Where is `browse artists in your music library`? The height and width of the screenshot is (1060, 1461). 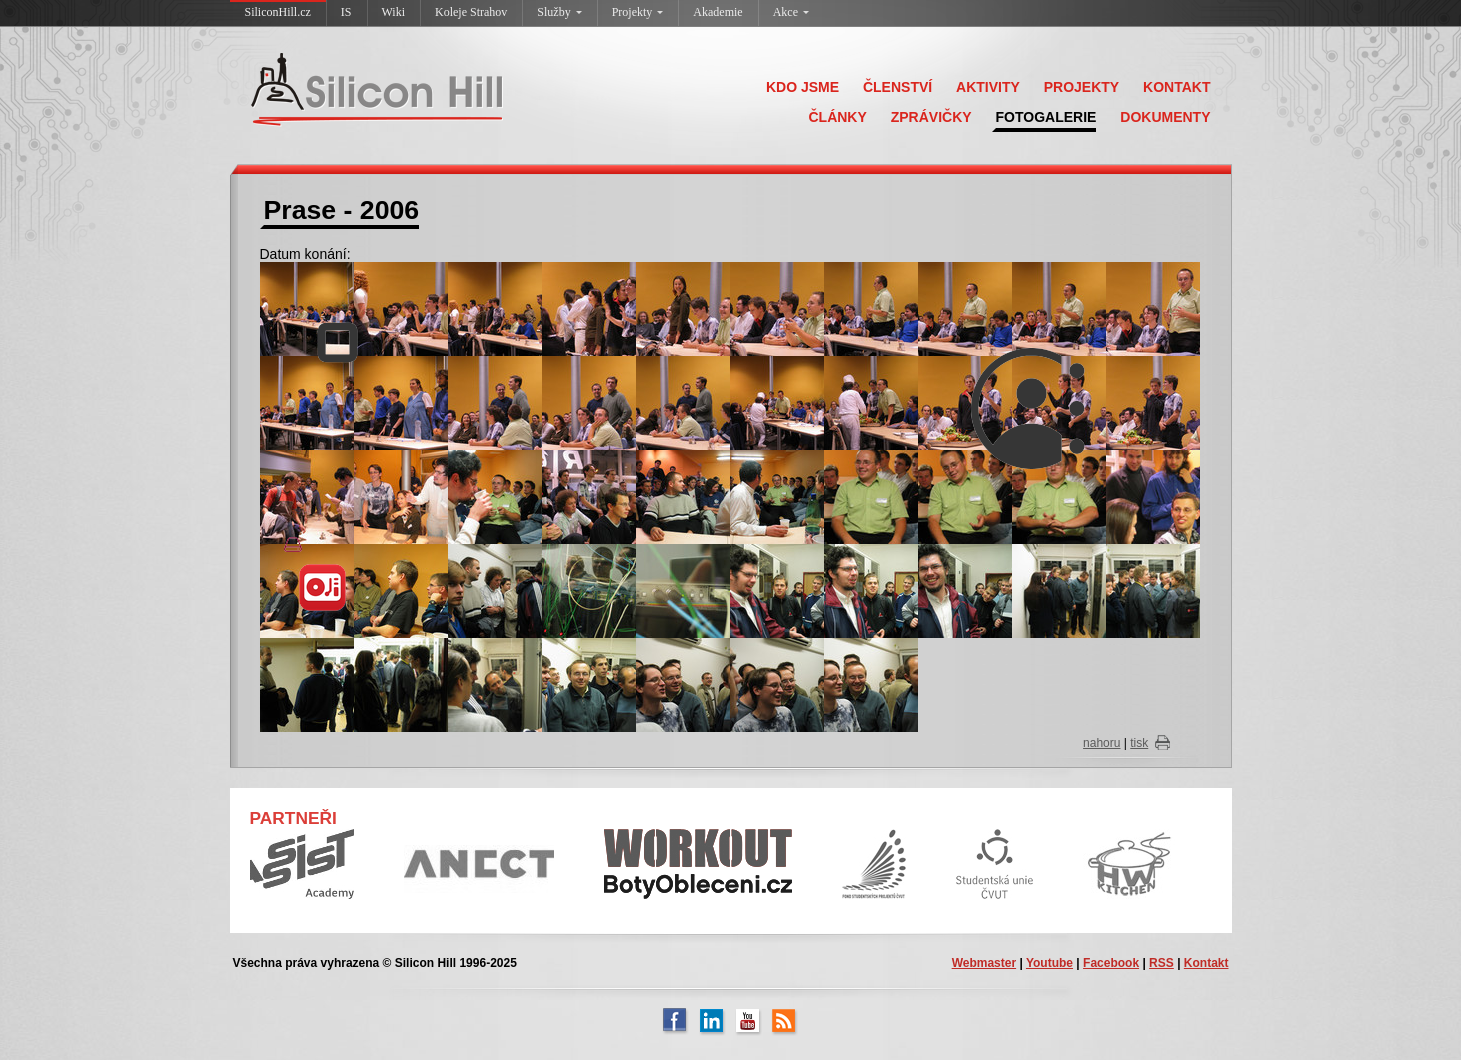
browse artists in your music library is located at coordinates (1031, 408).